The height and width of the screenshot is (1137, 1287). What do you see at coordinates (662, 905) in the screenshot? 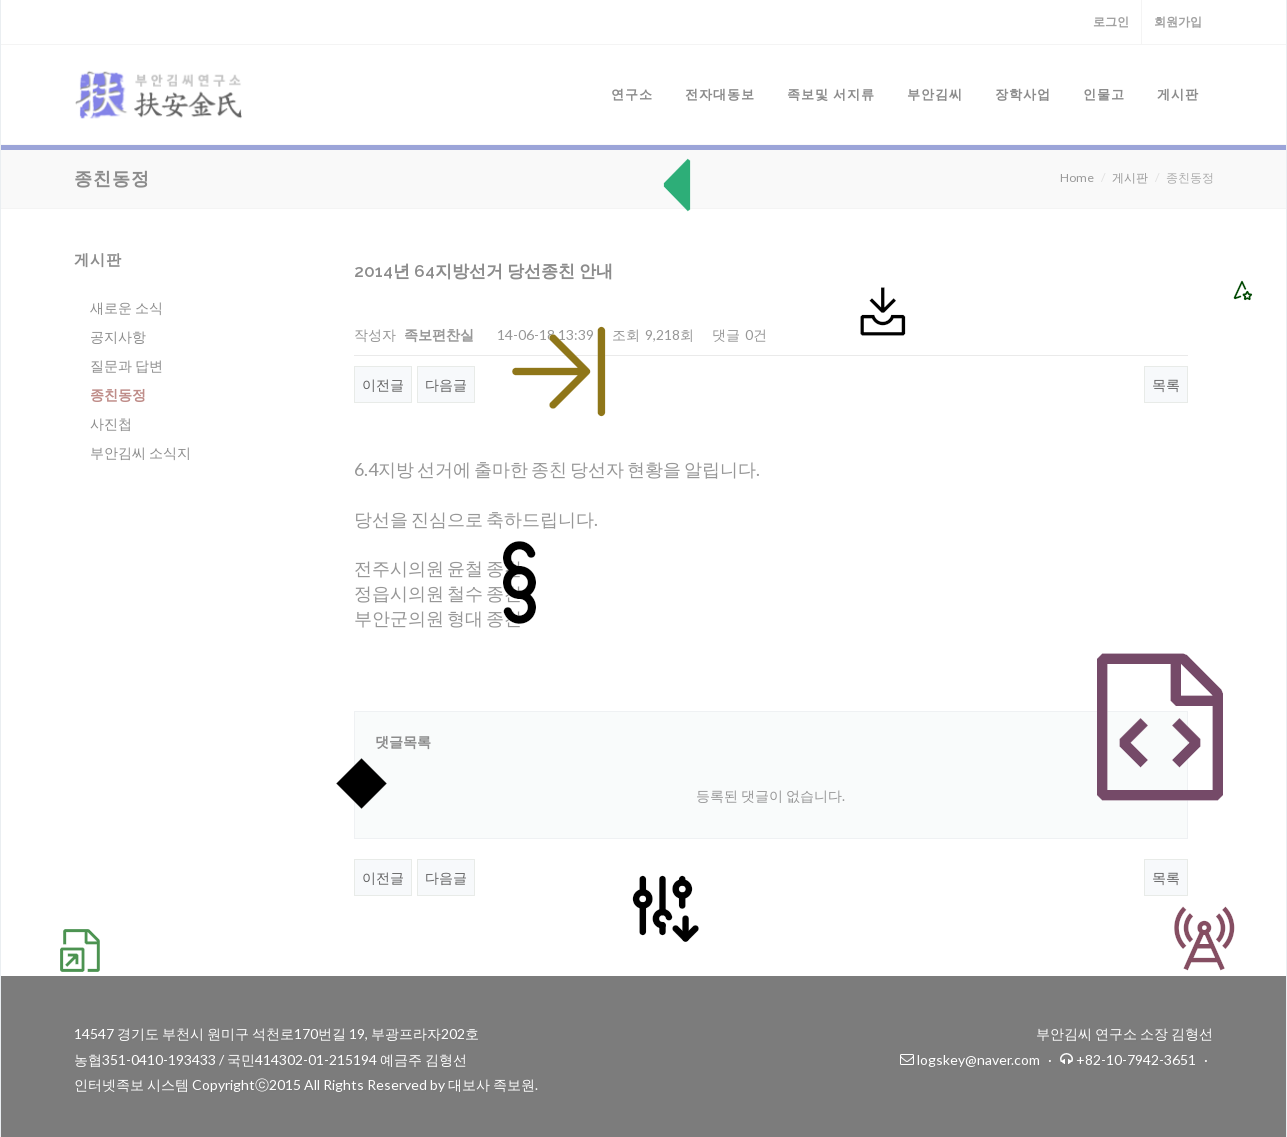
I see `adjust settings or preferences` at bounding box center [662, 905].